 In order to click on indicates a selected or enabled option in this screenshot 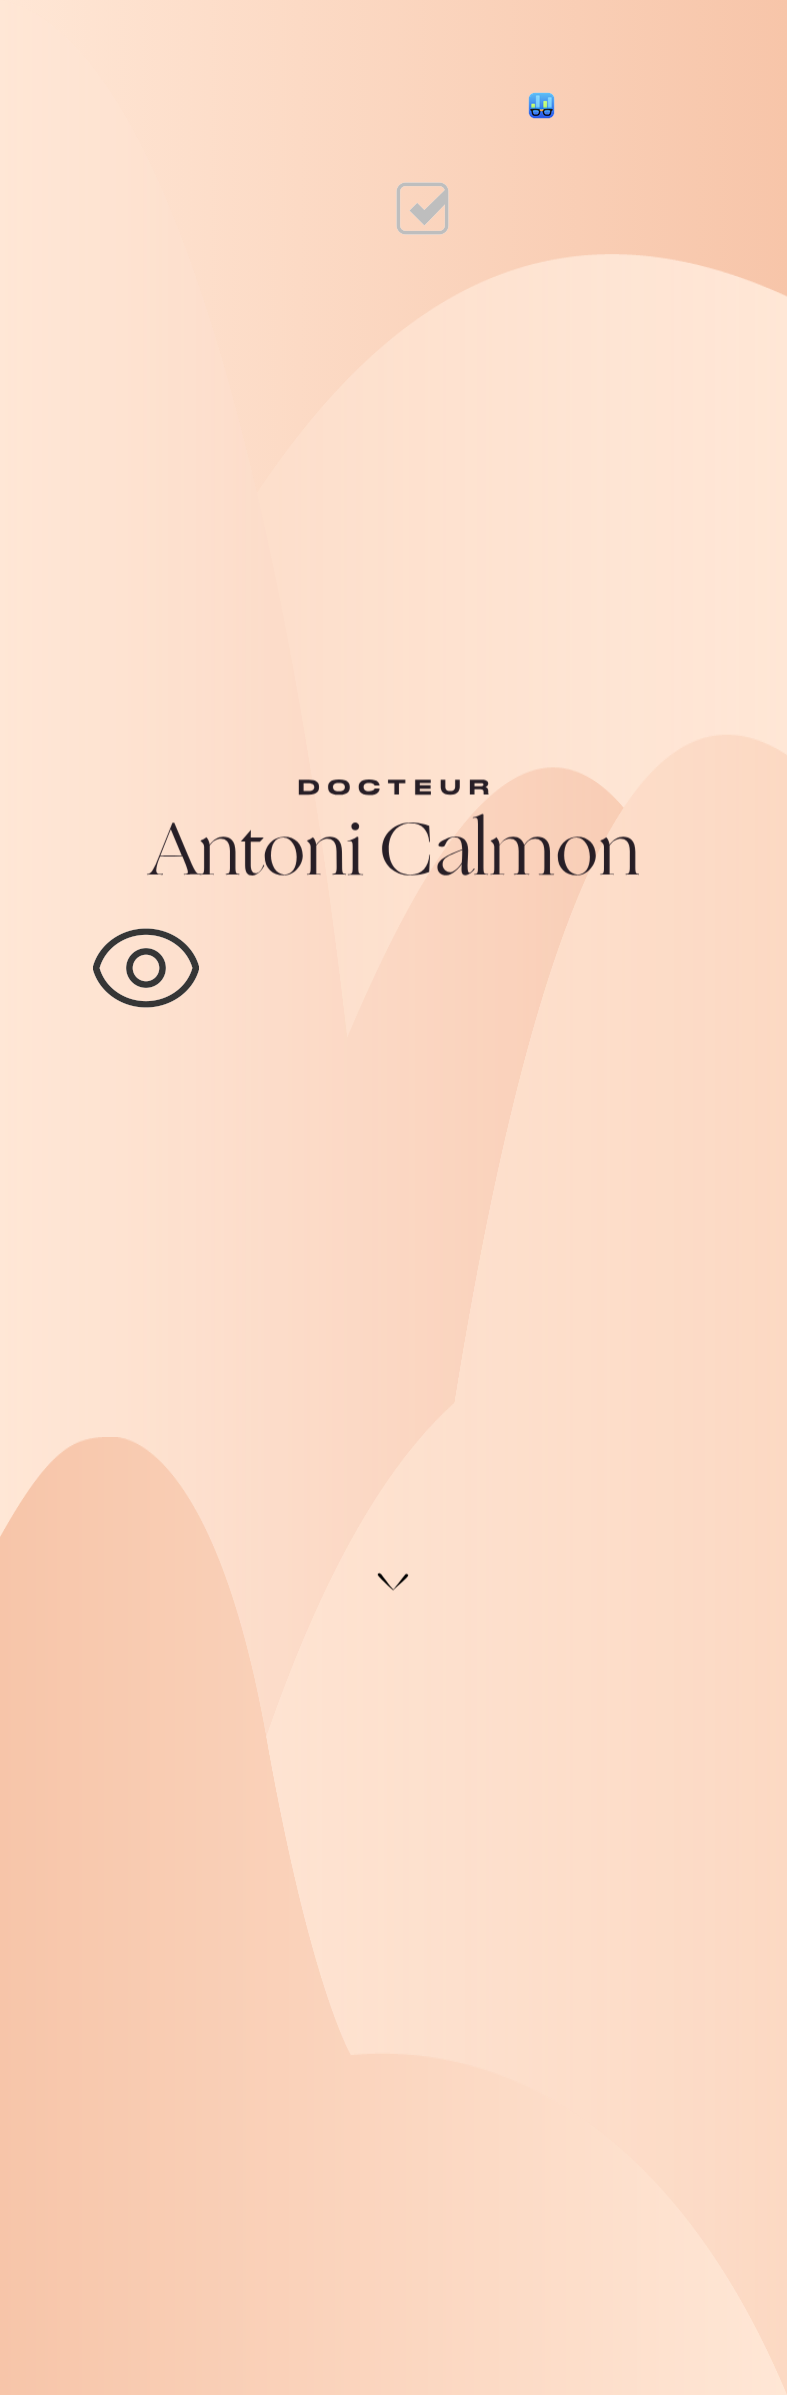, I will do `click(422, 208)`.